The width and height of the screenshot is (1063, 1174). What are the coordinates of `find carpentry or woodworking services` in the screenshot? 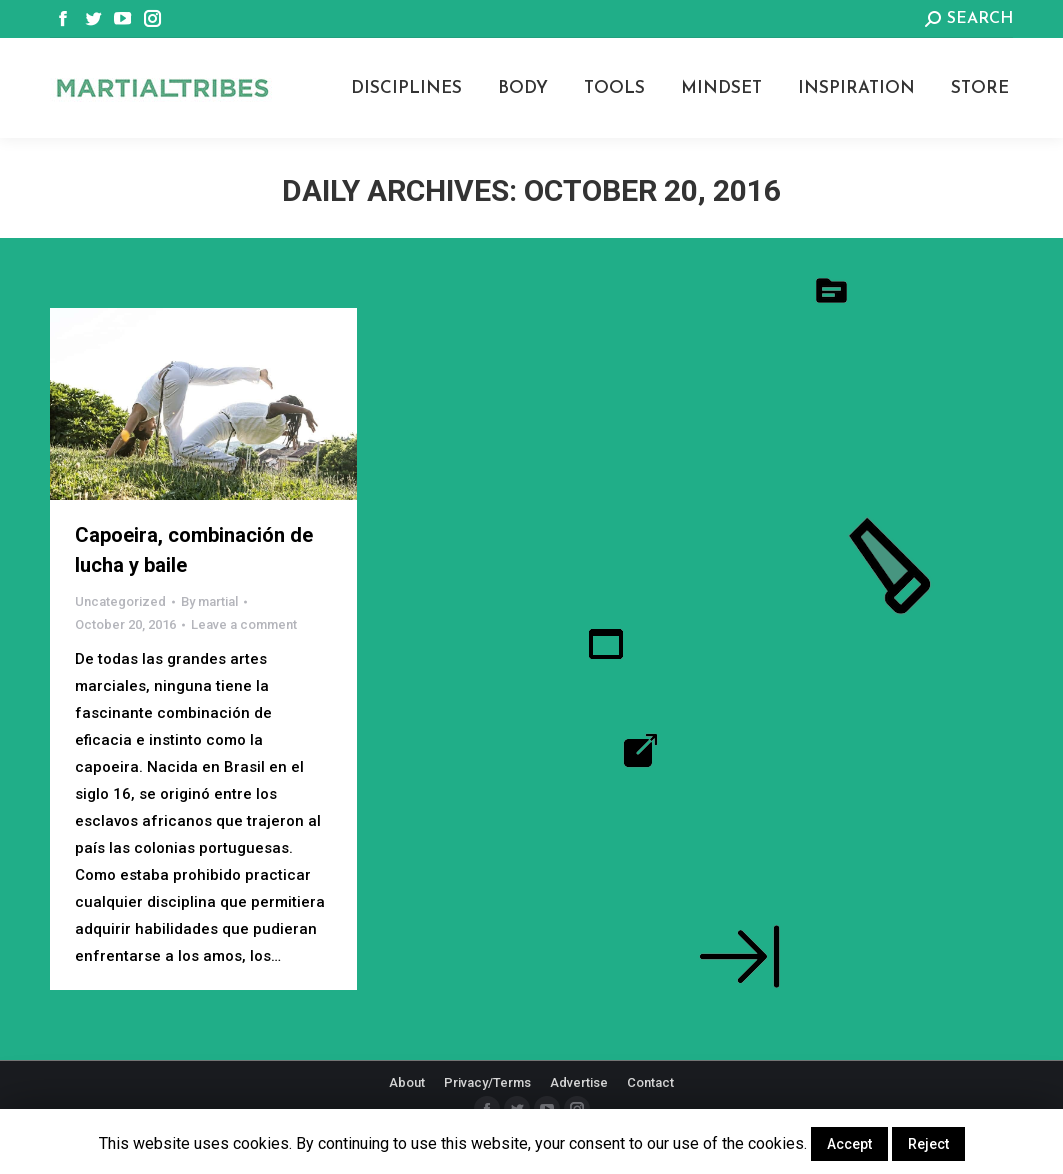 It's located at (891, 567).